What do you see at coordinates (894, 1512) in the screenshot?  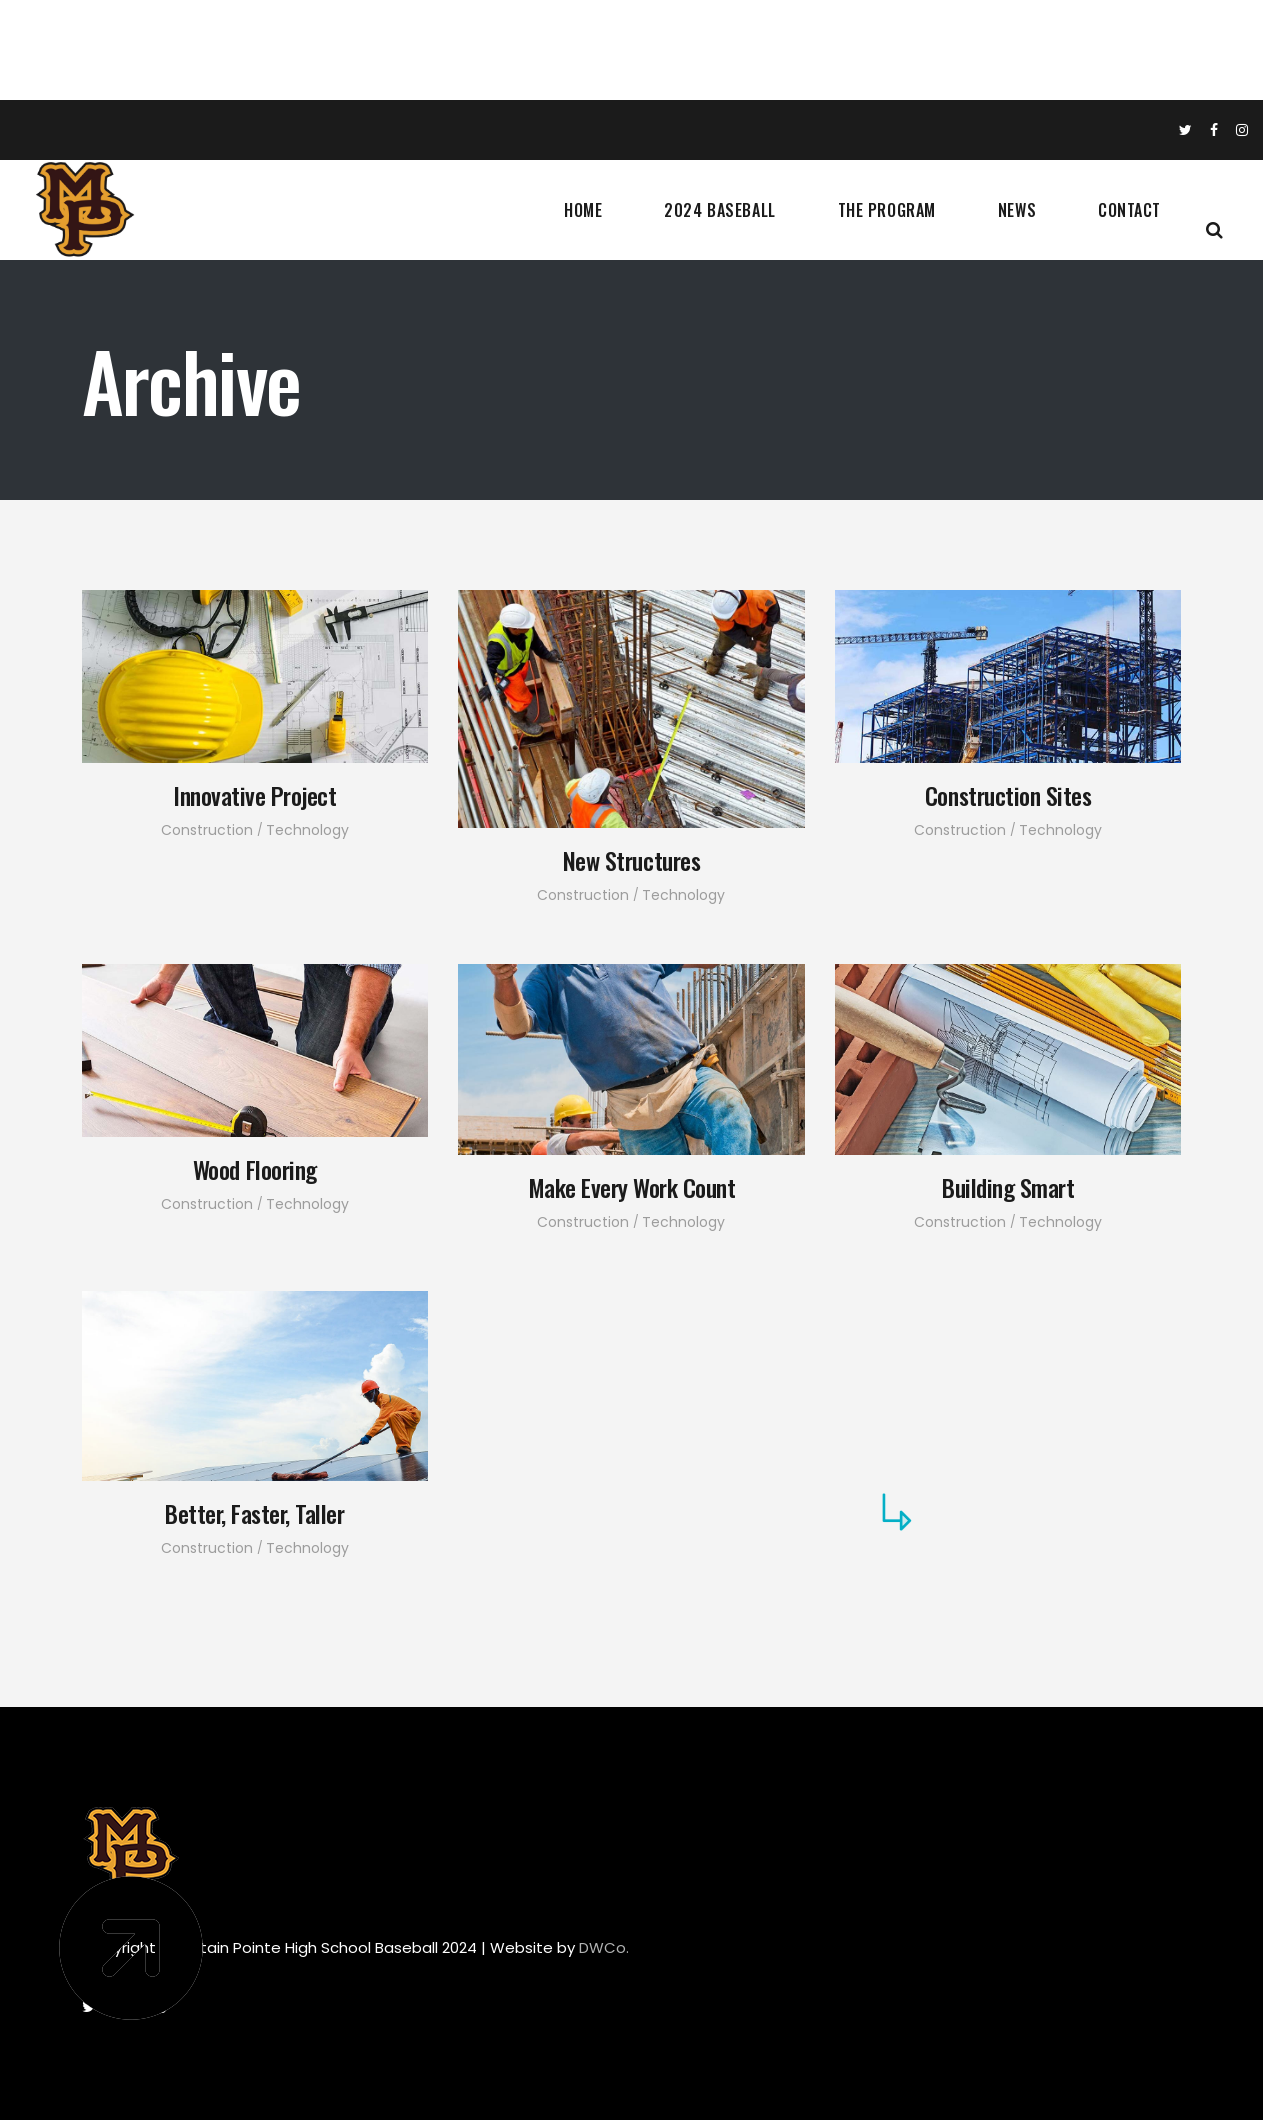 I see `redirect or forward content to another destination` at bounding box center [894, 1512].